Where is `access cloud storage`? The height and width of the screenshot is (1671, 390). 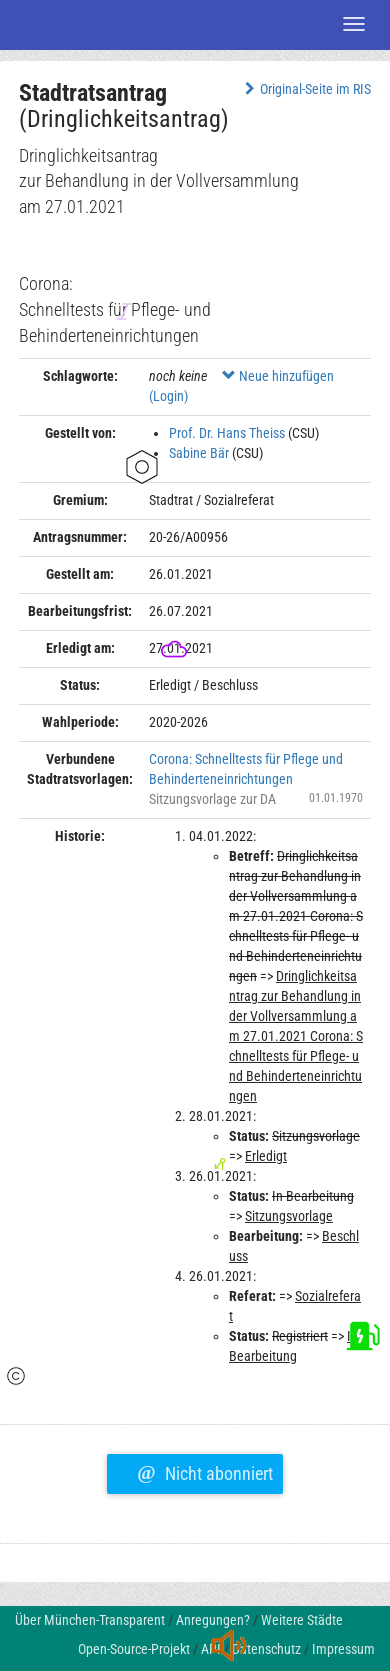
access cloud storage is located at coordinates (174, 650).